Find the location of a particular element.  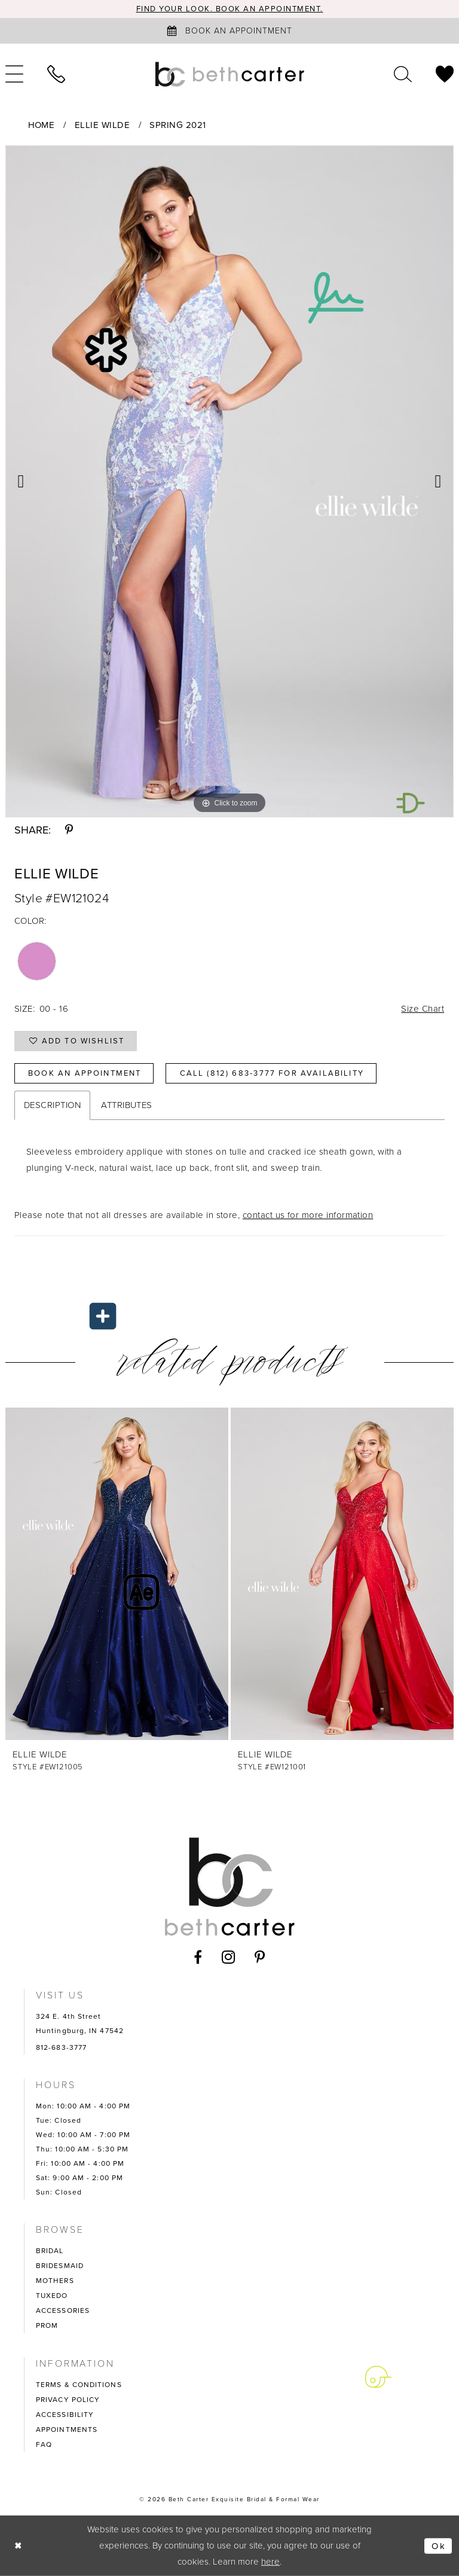

view baseball or sports content is located at coordinates (377, 2377).